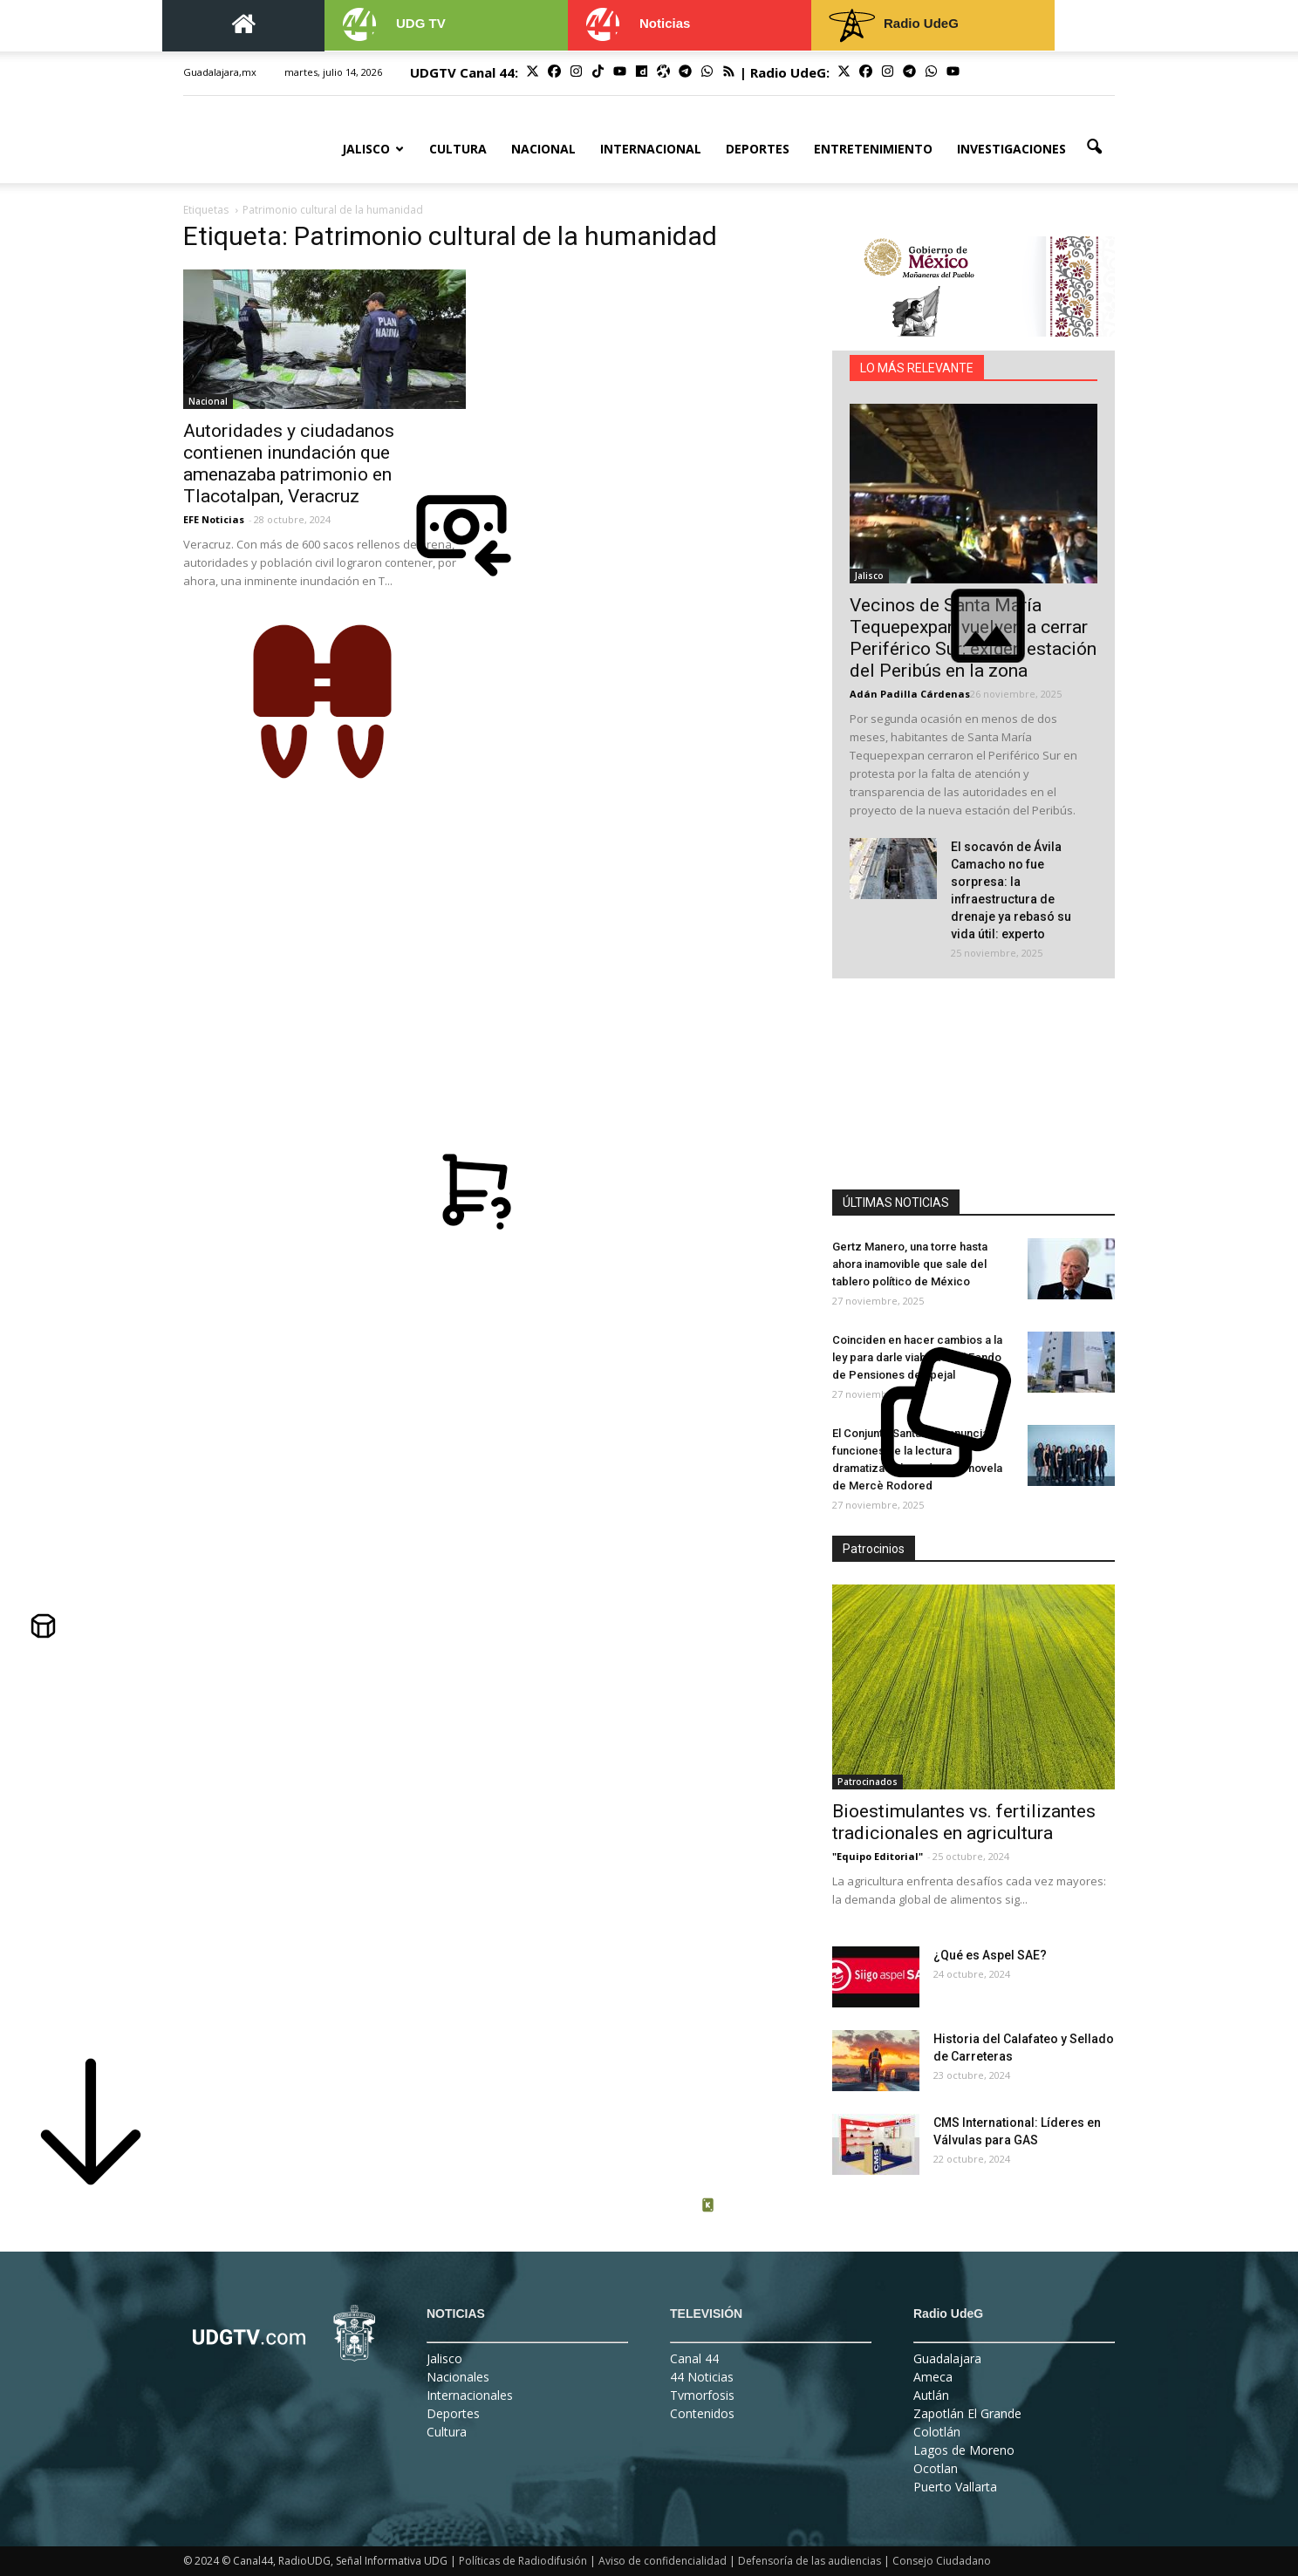 Image resolution: width=1298 pixels, height=2576 pixels. What do you see at coordinates (43, 1625) in the screenshot?
I see `view 3D object or shape` at bounding box center [43, 1625].